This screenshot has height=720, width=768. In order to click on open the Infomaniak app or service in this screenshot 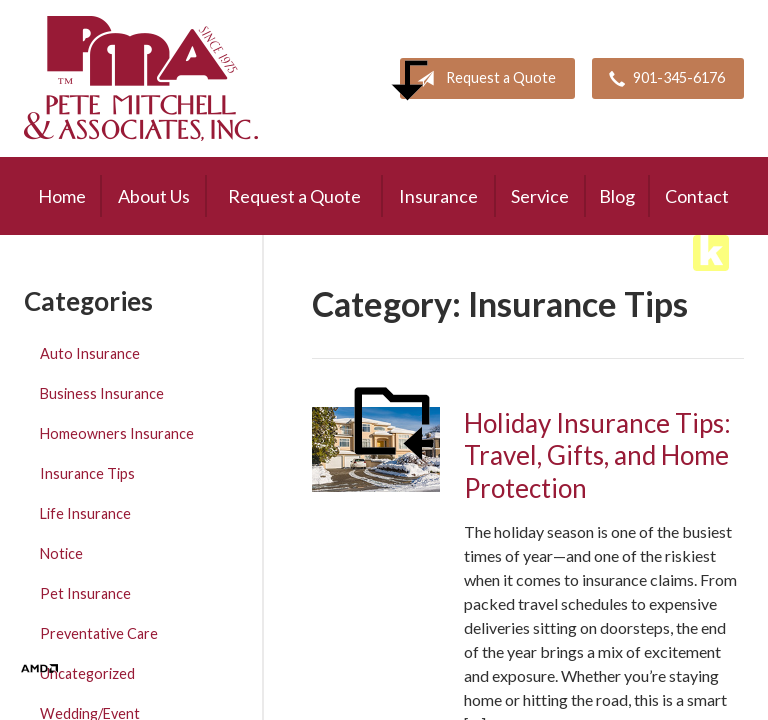, I will do `click(711, 253)`.